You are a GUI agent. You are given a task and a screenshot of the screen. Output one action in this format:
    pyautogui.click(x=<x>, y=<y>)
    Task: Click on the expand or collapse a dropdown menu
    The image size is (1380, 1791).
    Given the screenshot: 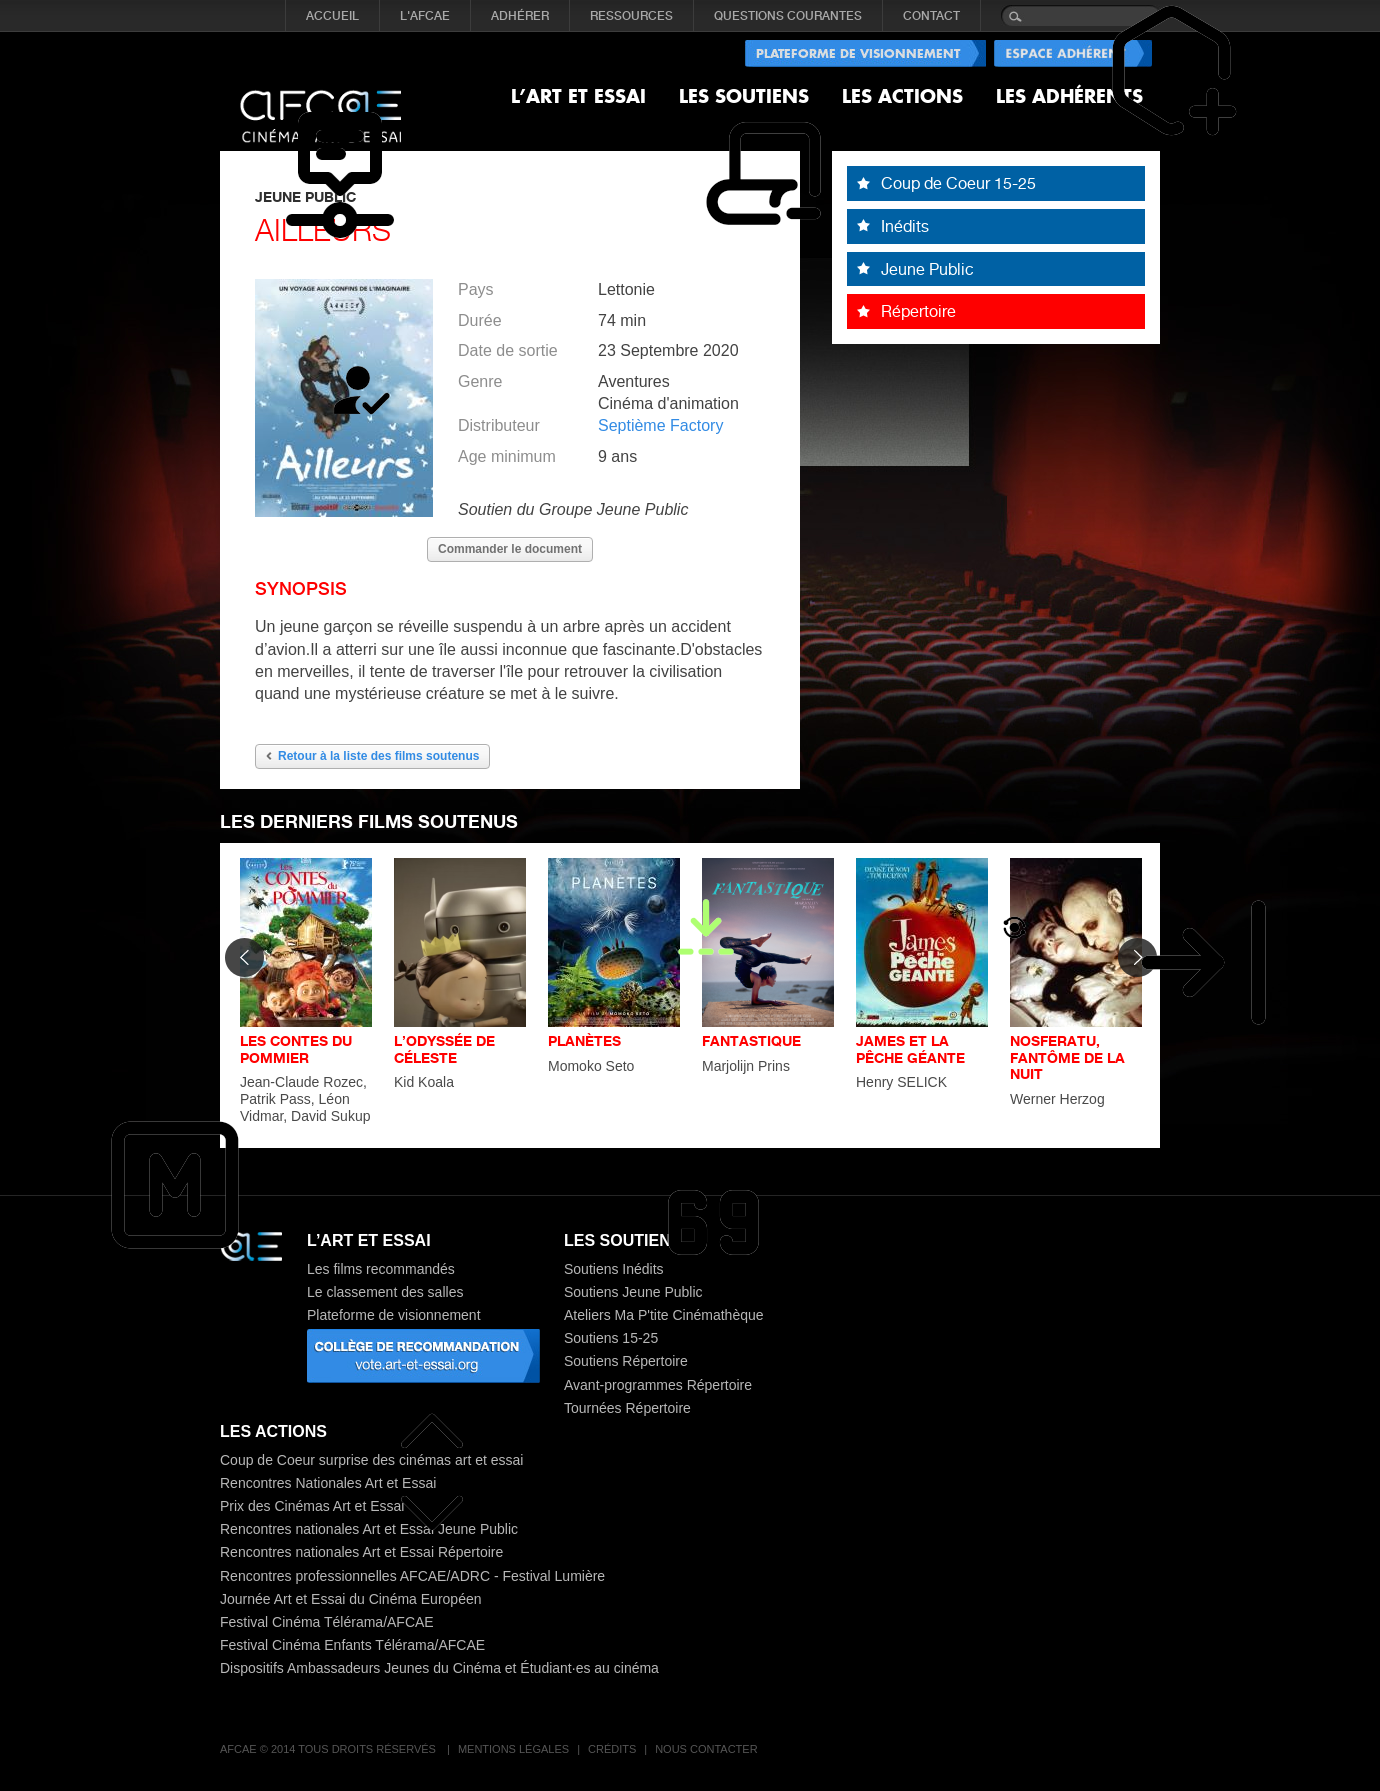 What is the action you would take?
    pyautogui.click(x=432, y=1472)
    